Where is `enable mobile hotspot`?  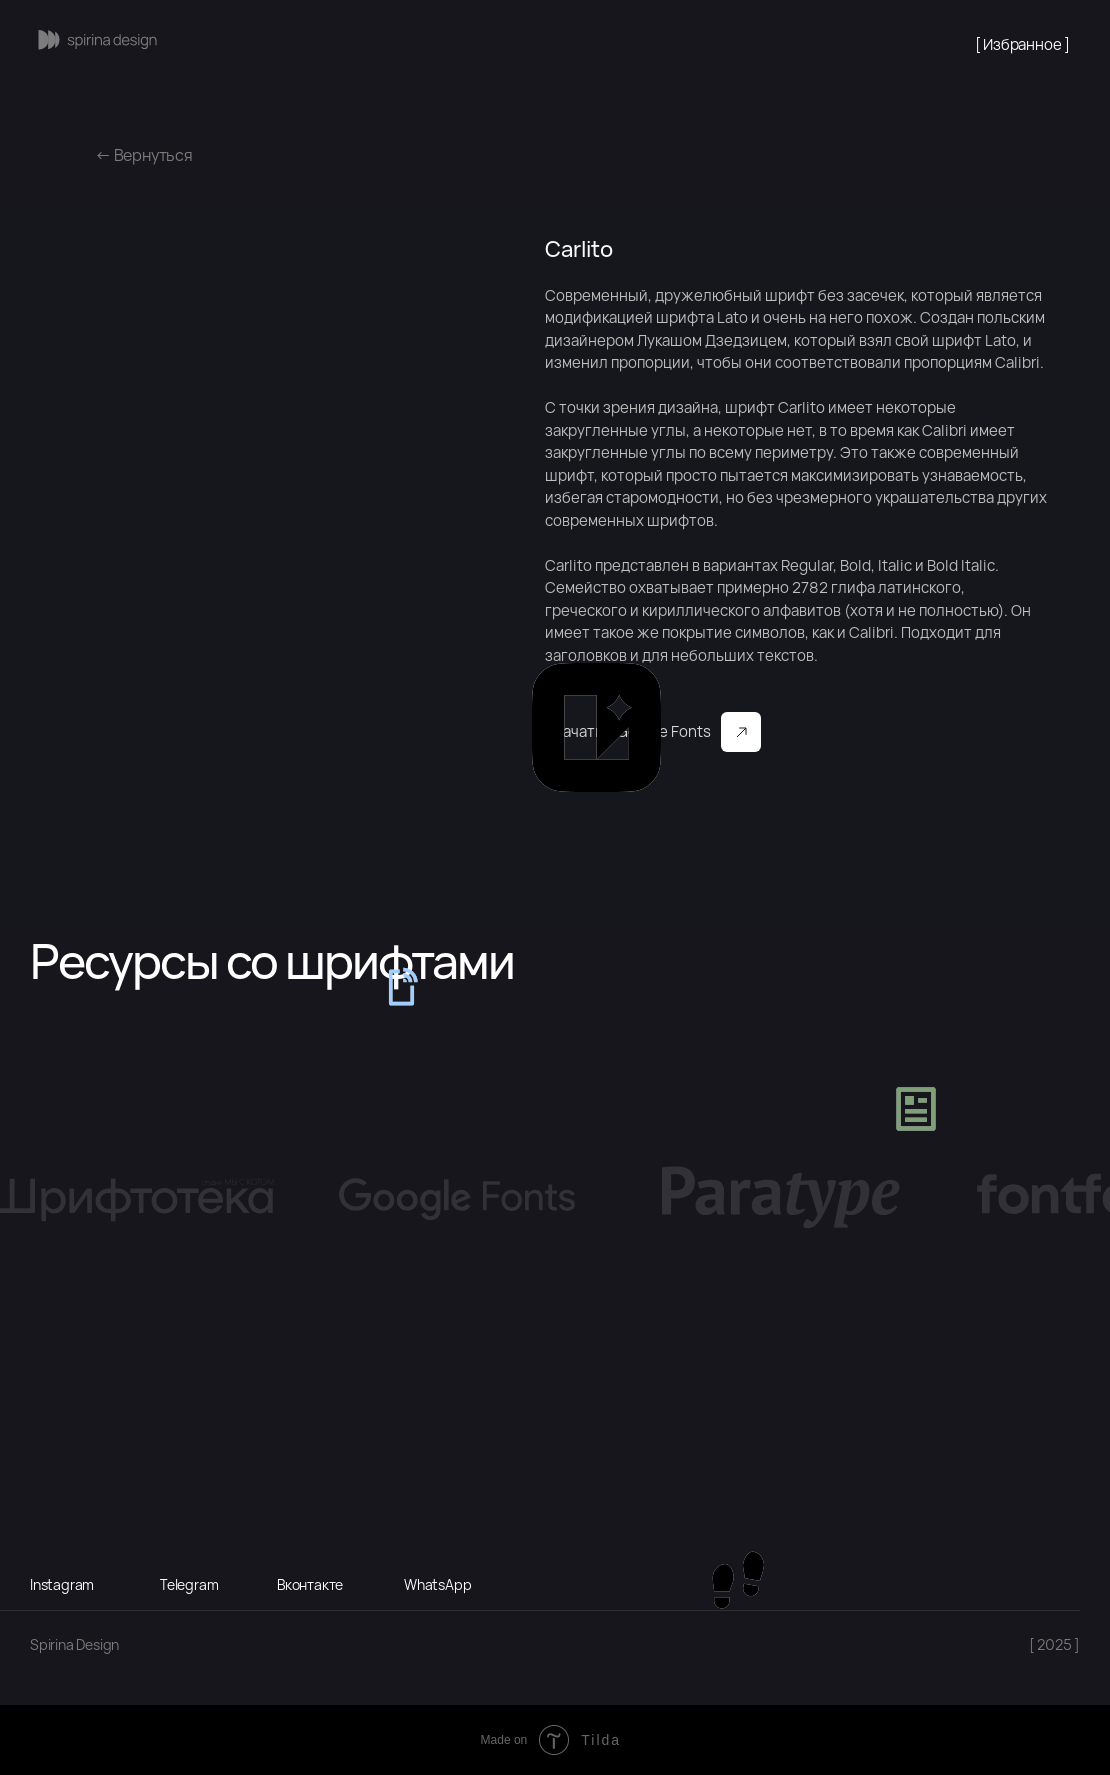 enable mobile hotspot is located at coordinates (401, 987).